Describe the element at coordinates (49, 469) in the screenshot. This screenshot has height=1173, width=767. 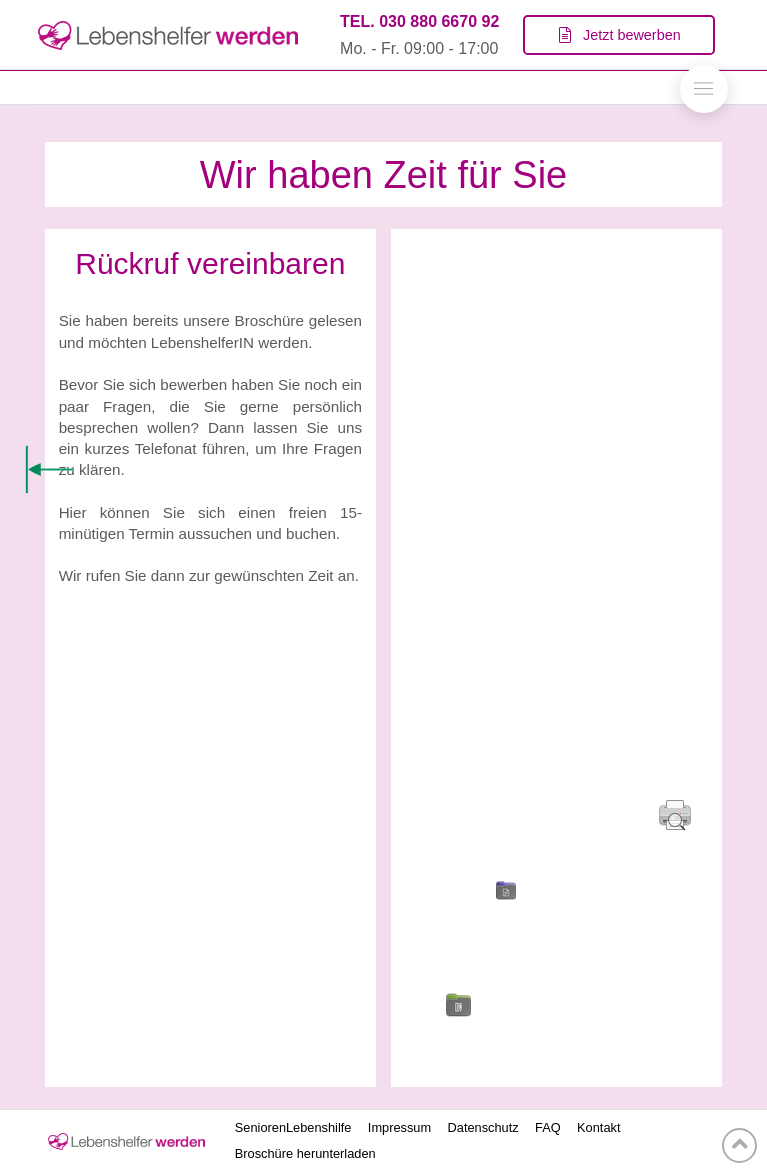
I see `go to the first item in a list or sequence` at that location.